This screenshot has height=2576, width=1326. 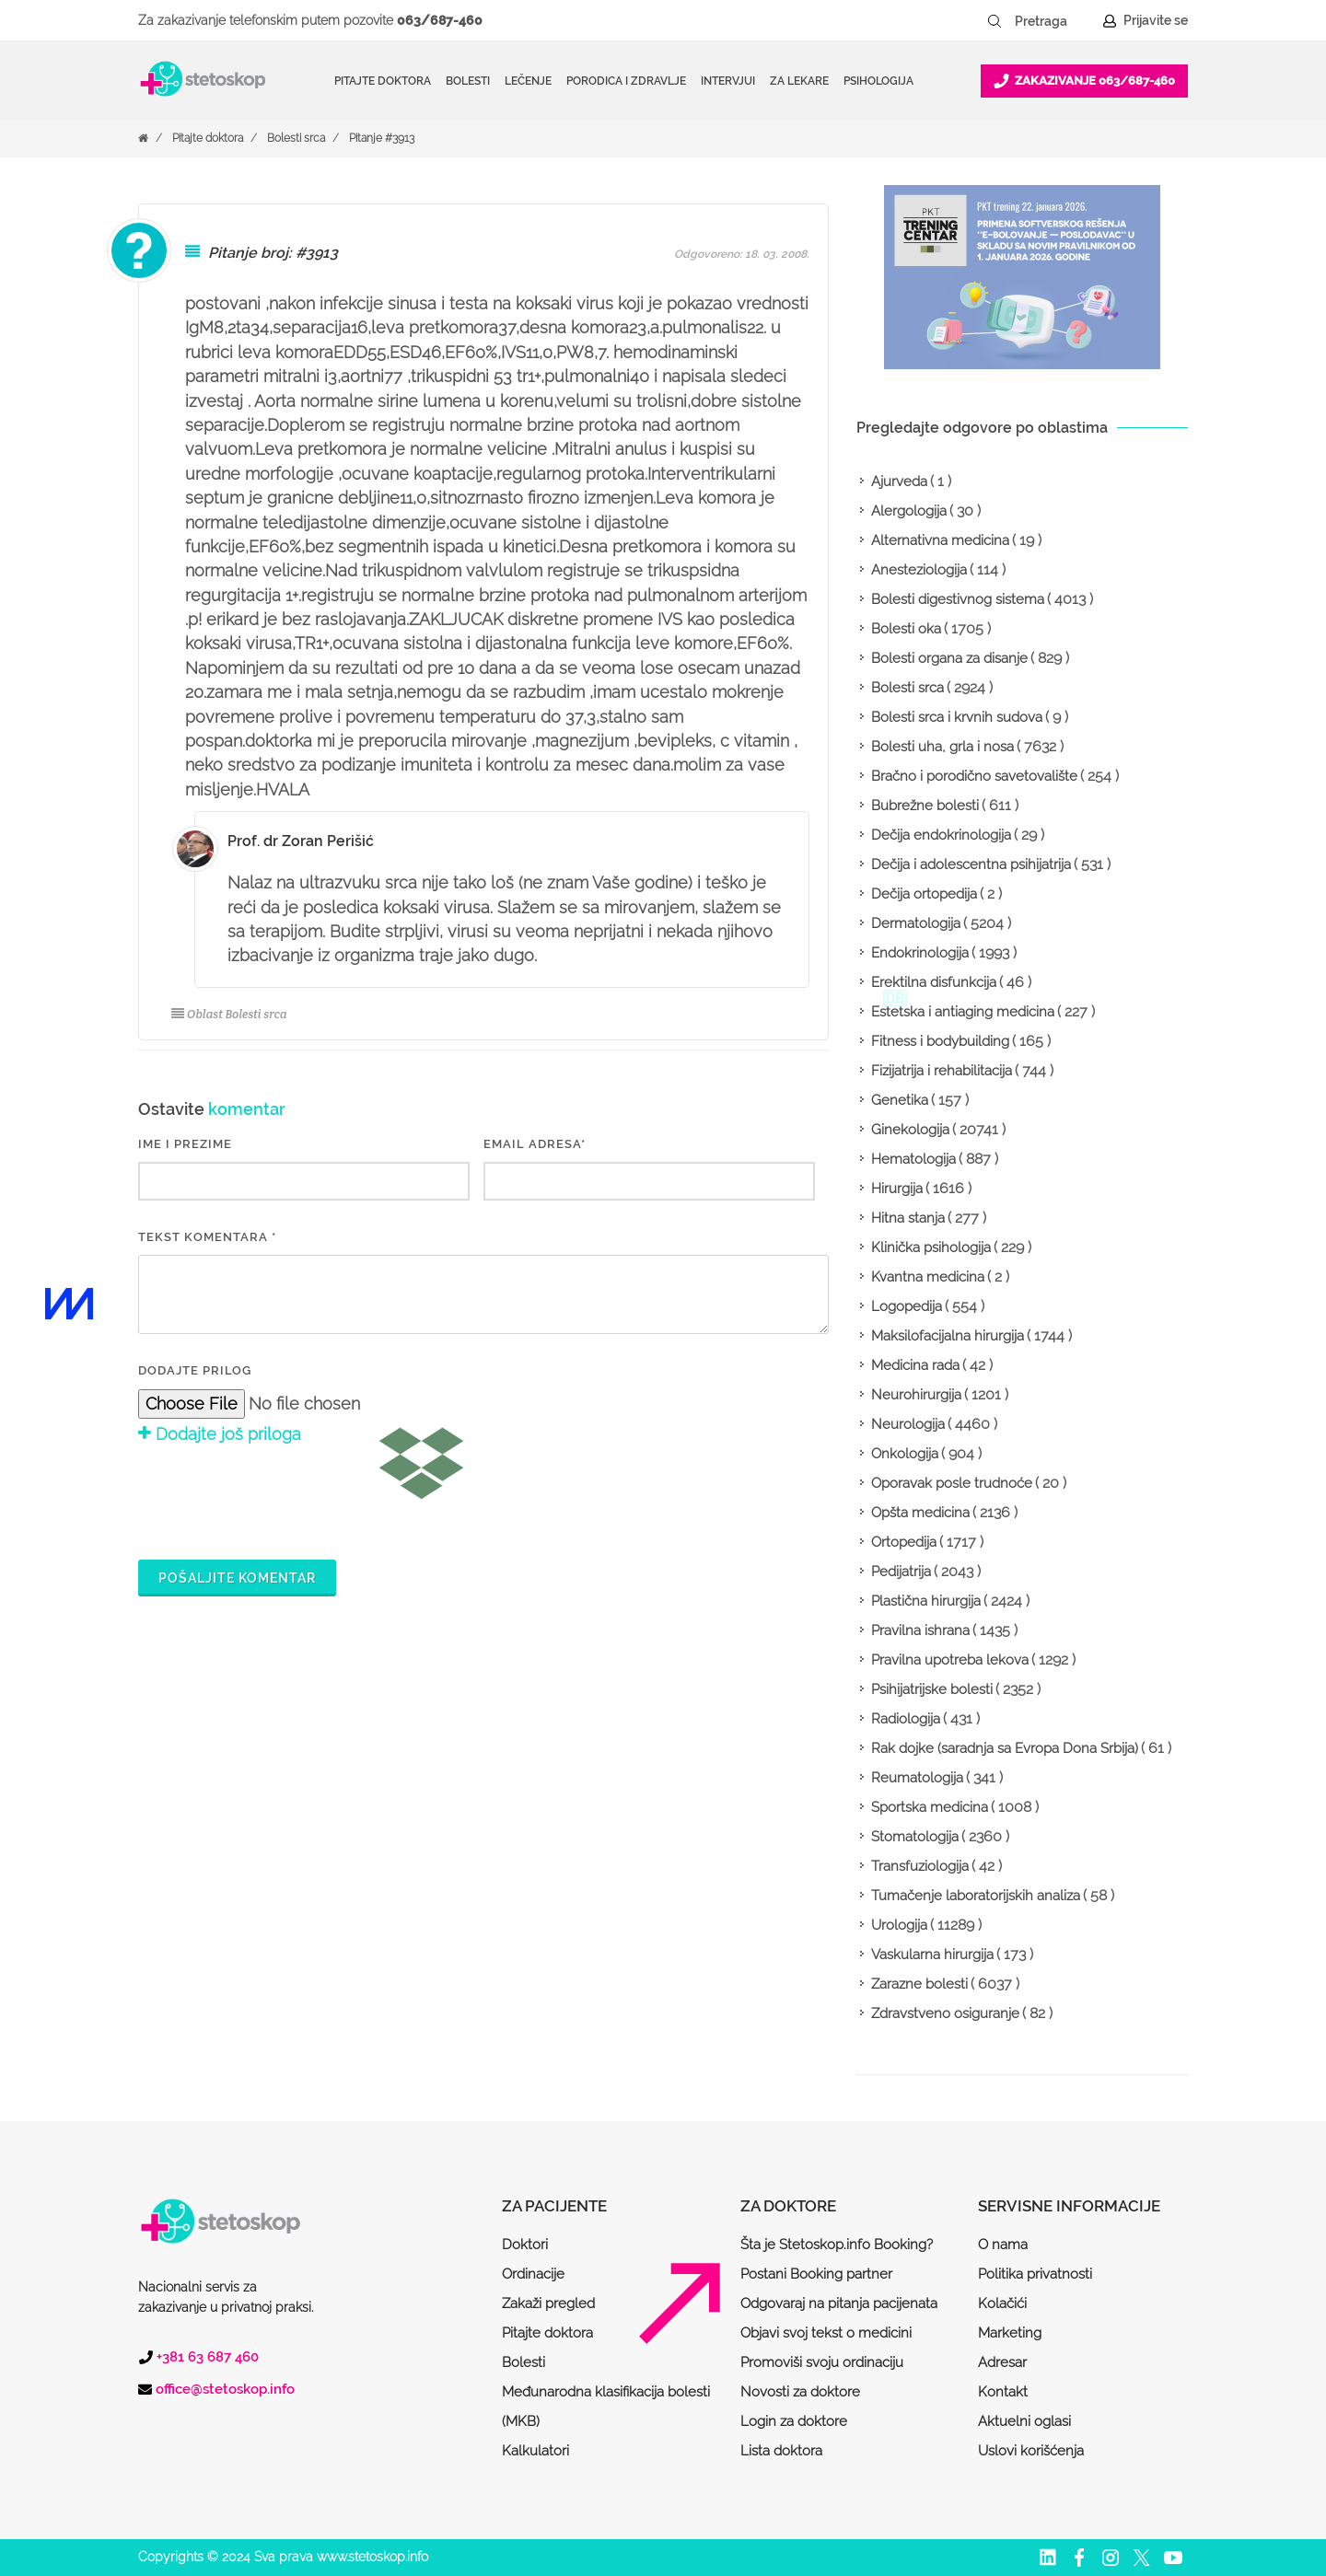 I want to click on open ChartMogul analytics dashboard, so click(x=69, y=1304).